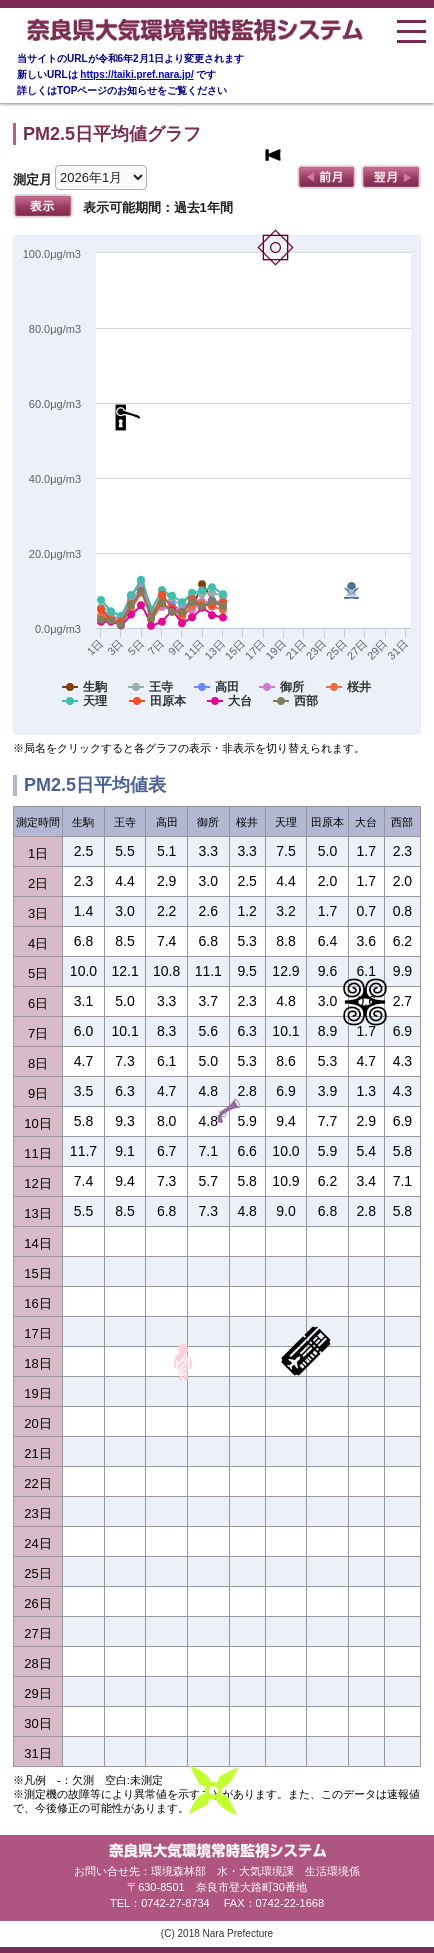  What do you see at coordinates (183, 1362) in the screenshot?
I see `select roman or ancient civilization theme` at bounding box center [183, 1362].